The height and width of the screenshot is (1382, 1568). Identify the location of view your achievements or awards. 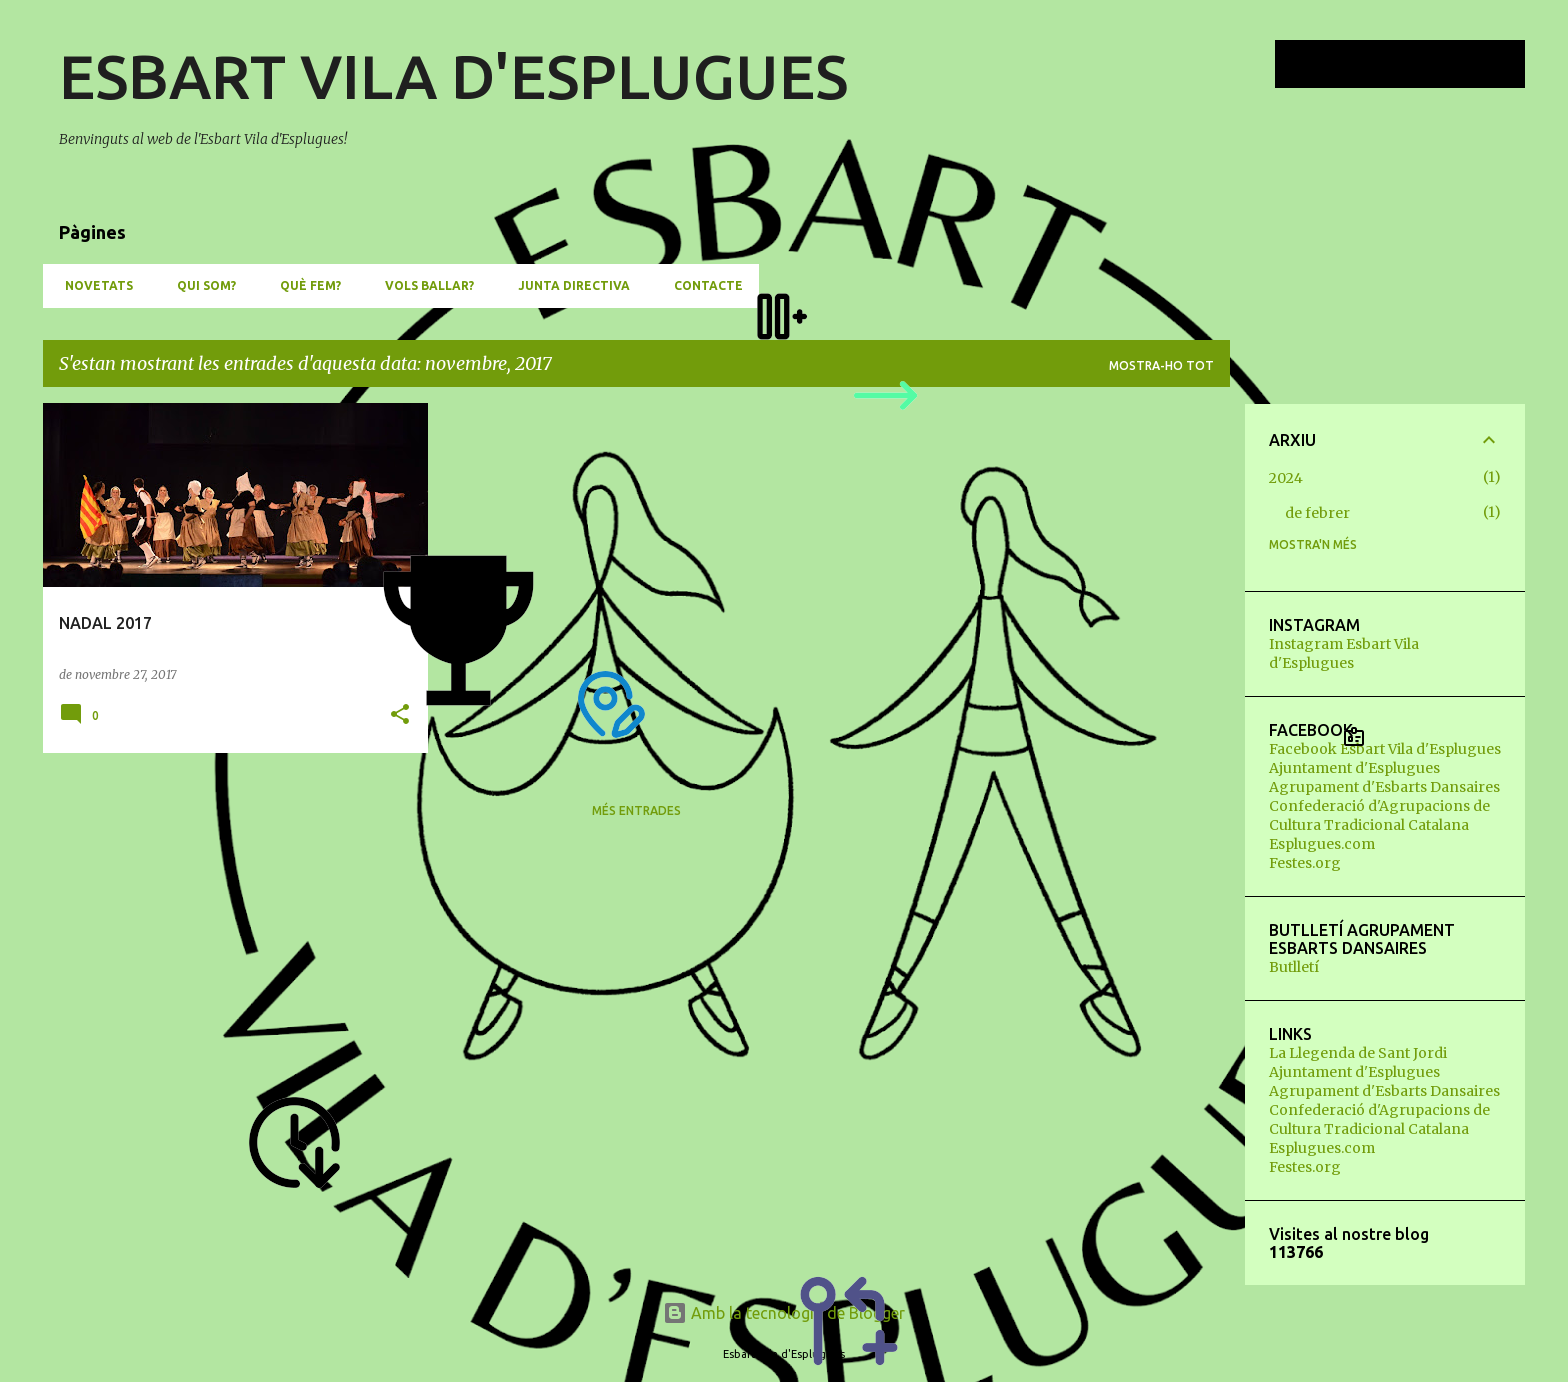
(458, 630).